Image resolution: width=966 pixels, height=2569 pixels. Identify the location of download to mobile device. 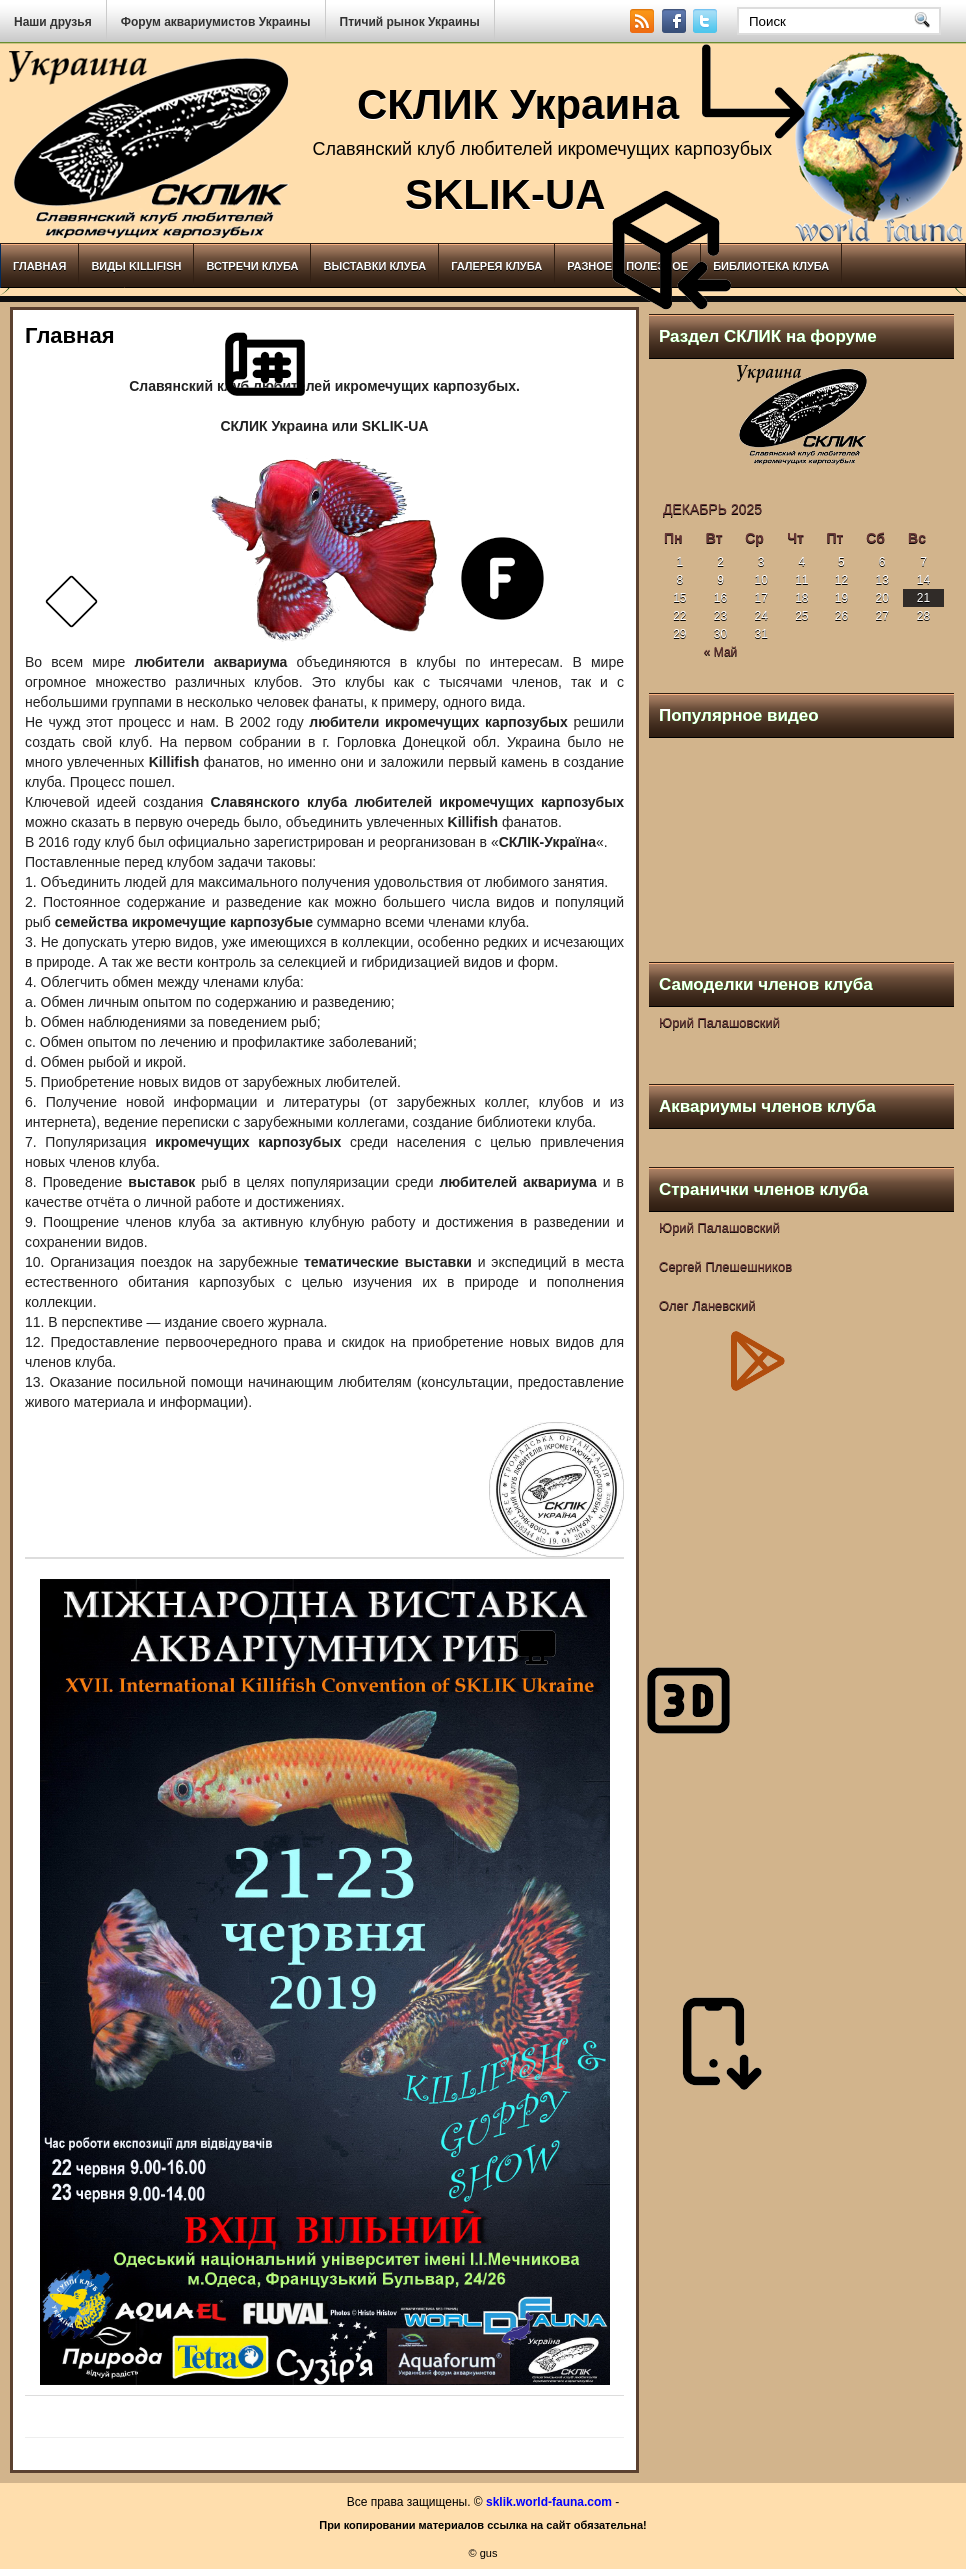
(713, 2041).